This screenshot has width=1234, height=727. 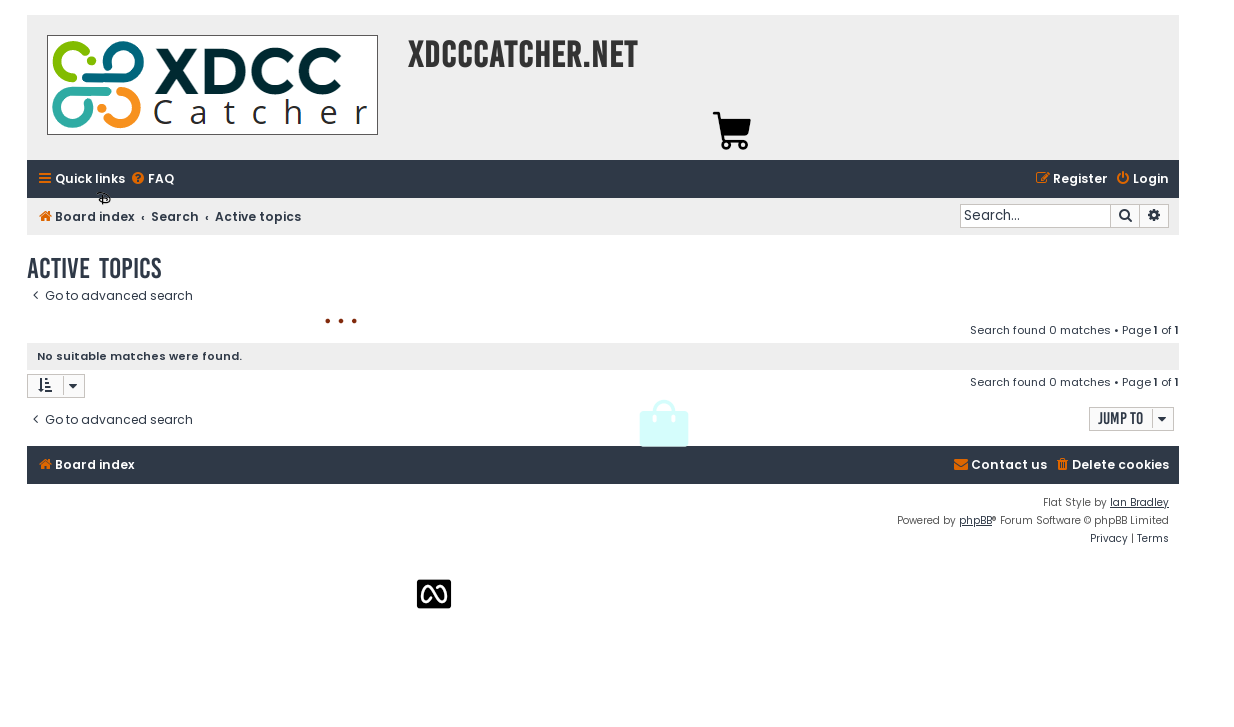 I want to click on meta company logo, so click(x=434, y=594).